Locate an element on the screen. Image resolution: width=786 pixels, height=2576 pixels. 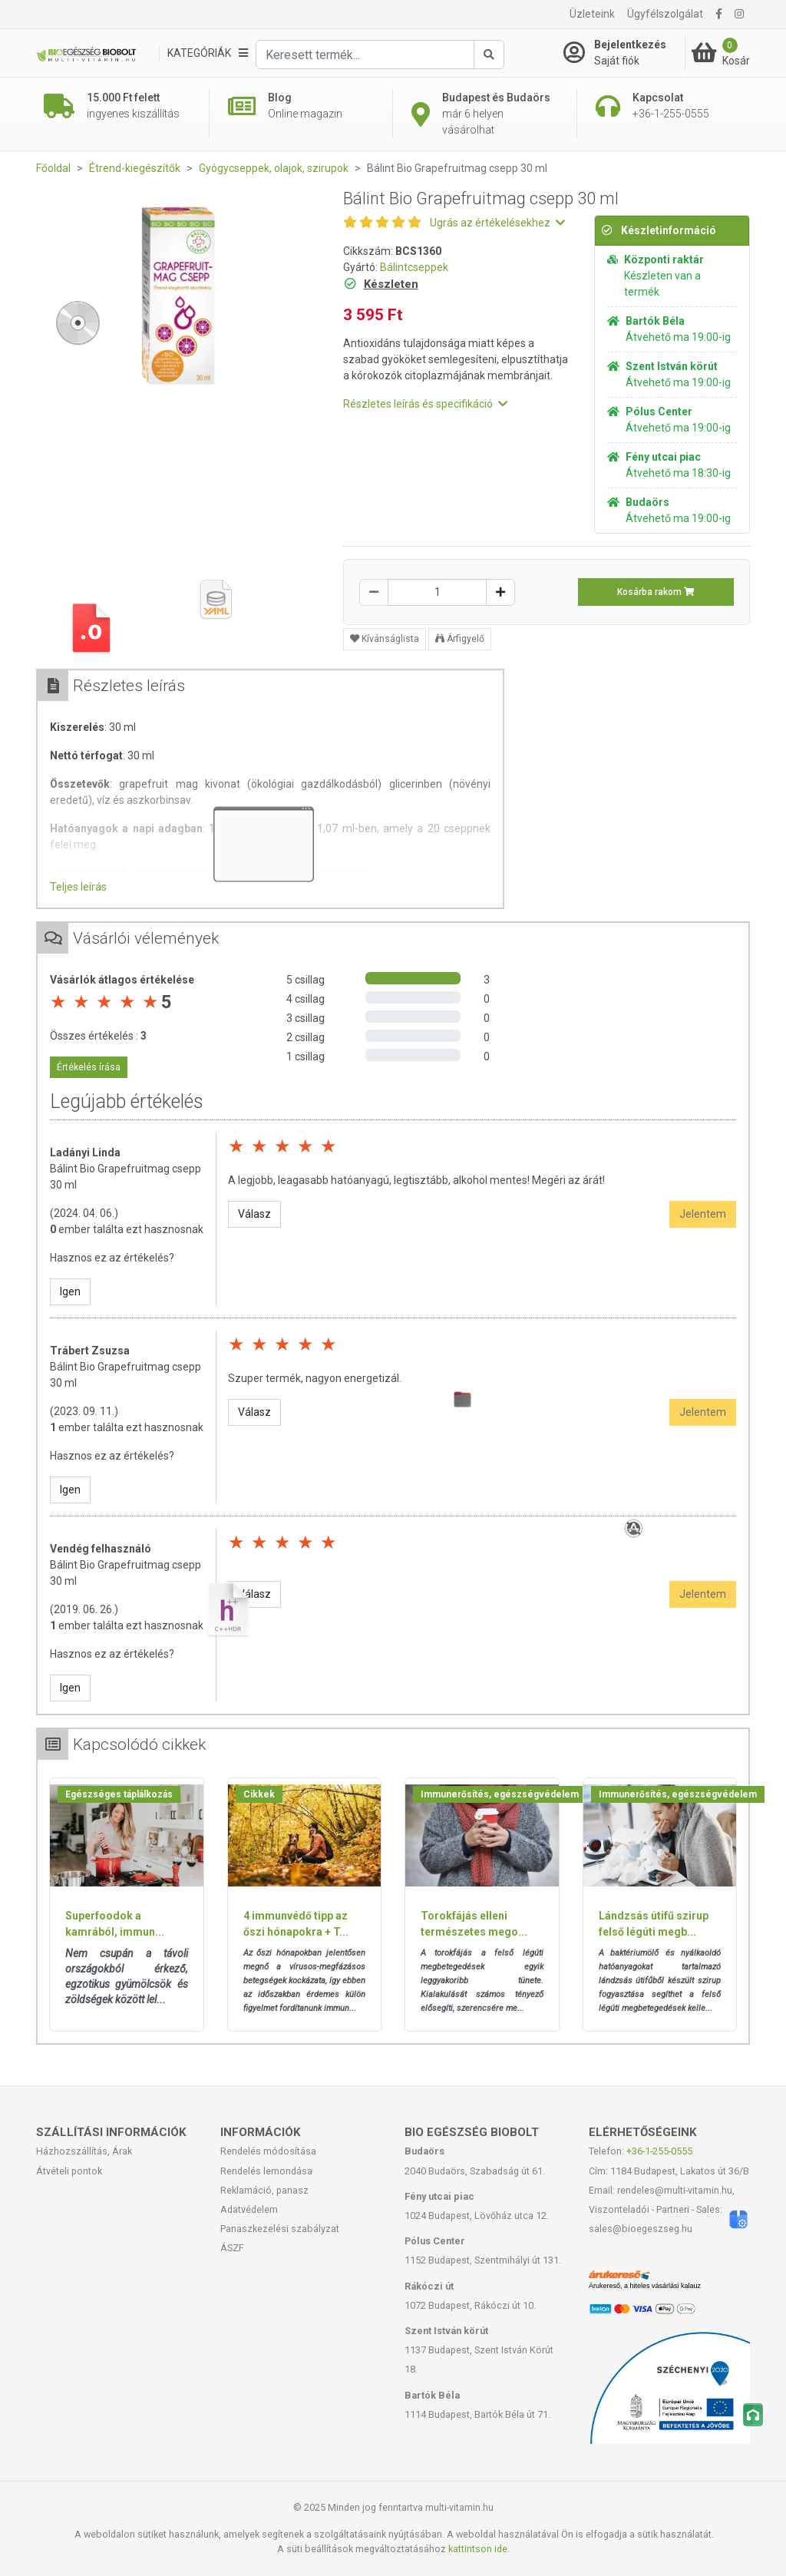
a yaml configuration file is located at coordinates (216, 599).